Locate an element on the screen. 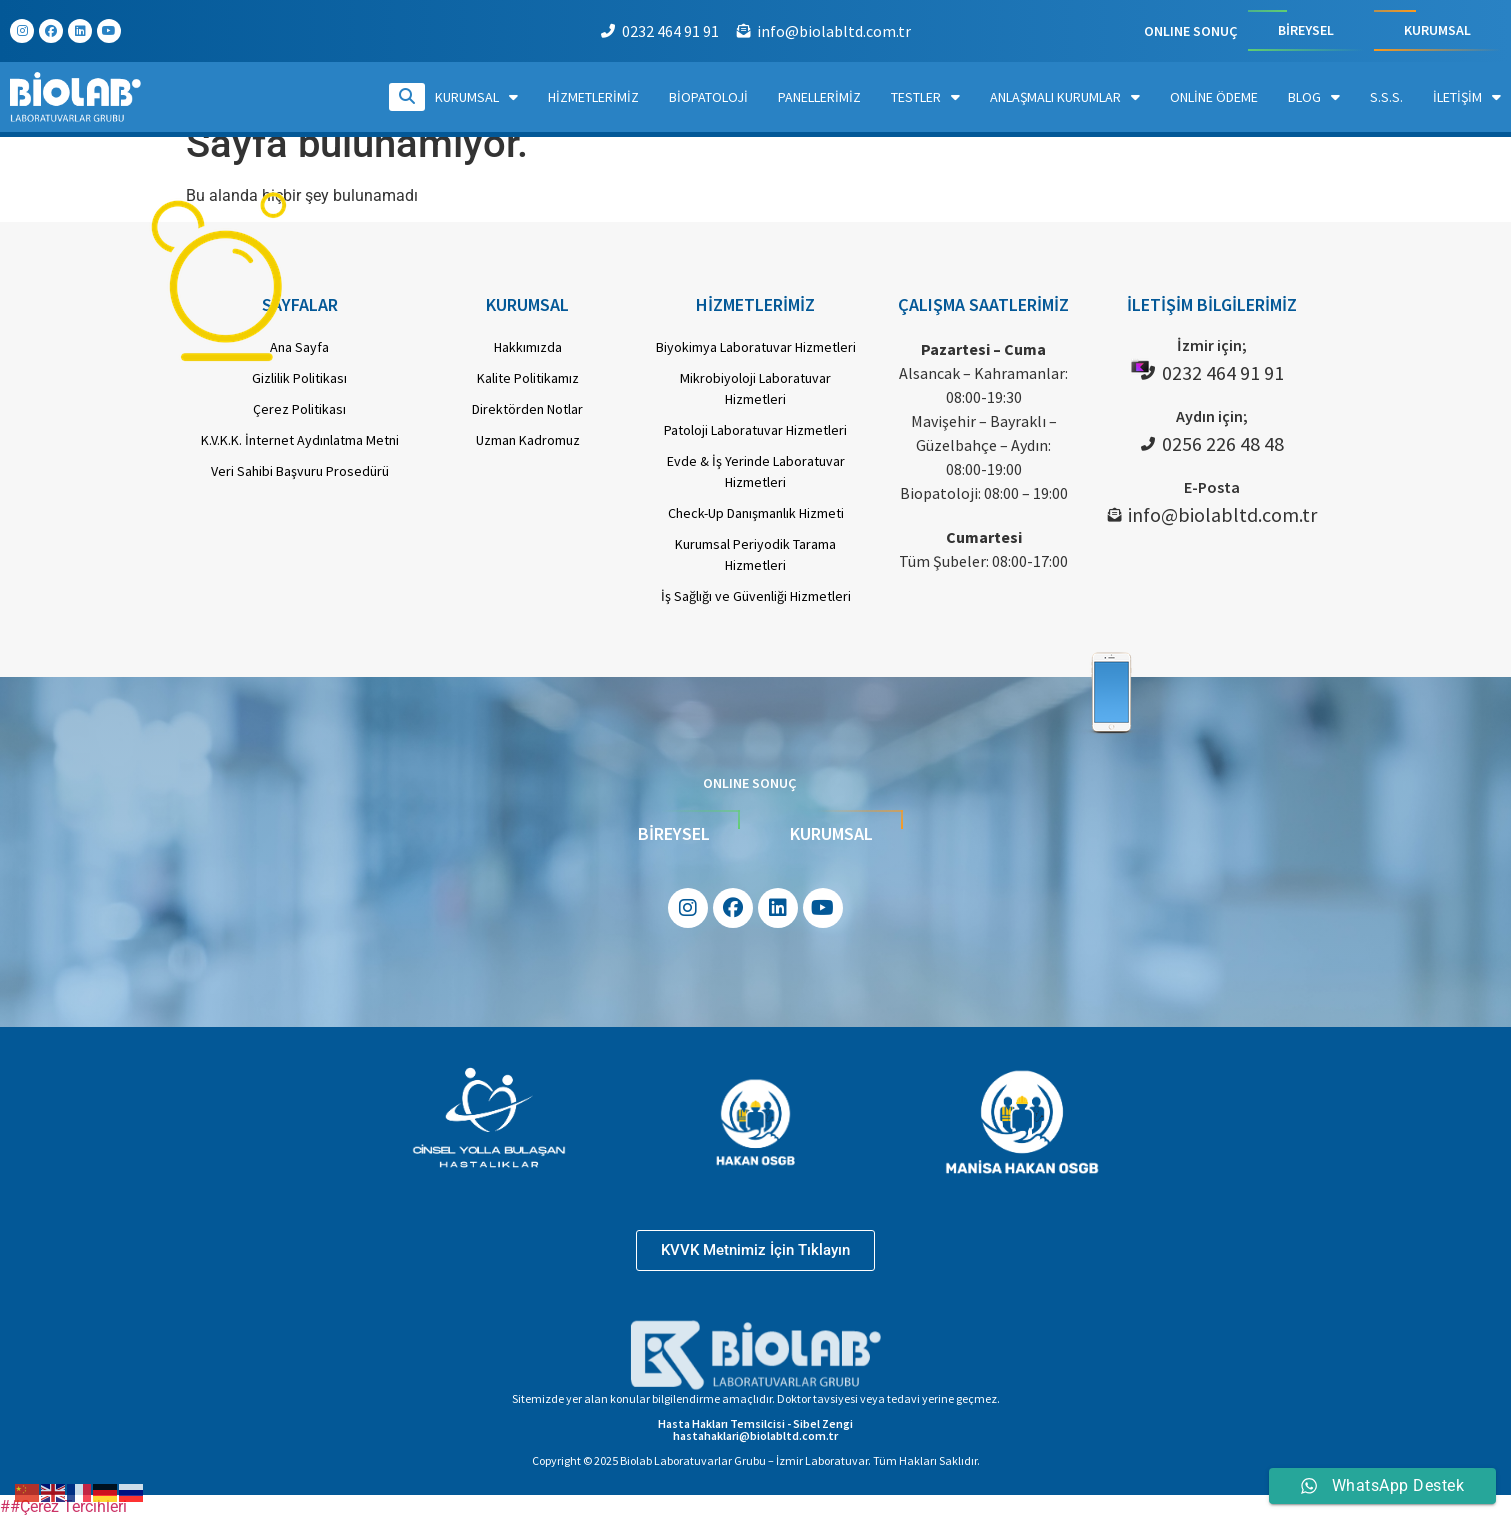  add particle effects to video is located at coordinates (226, 276).